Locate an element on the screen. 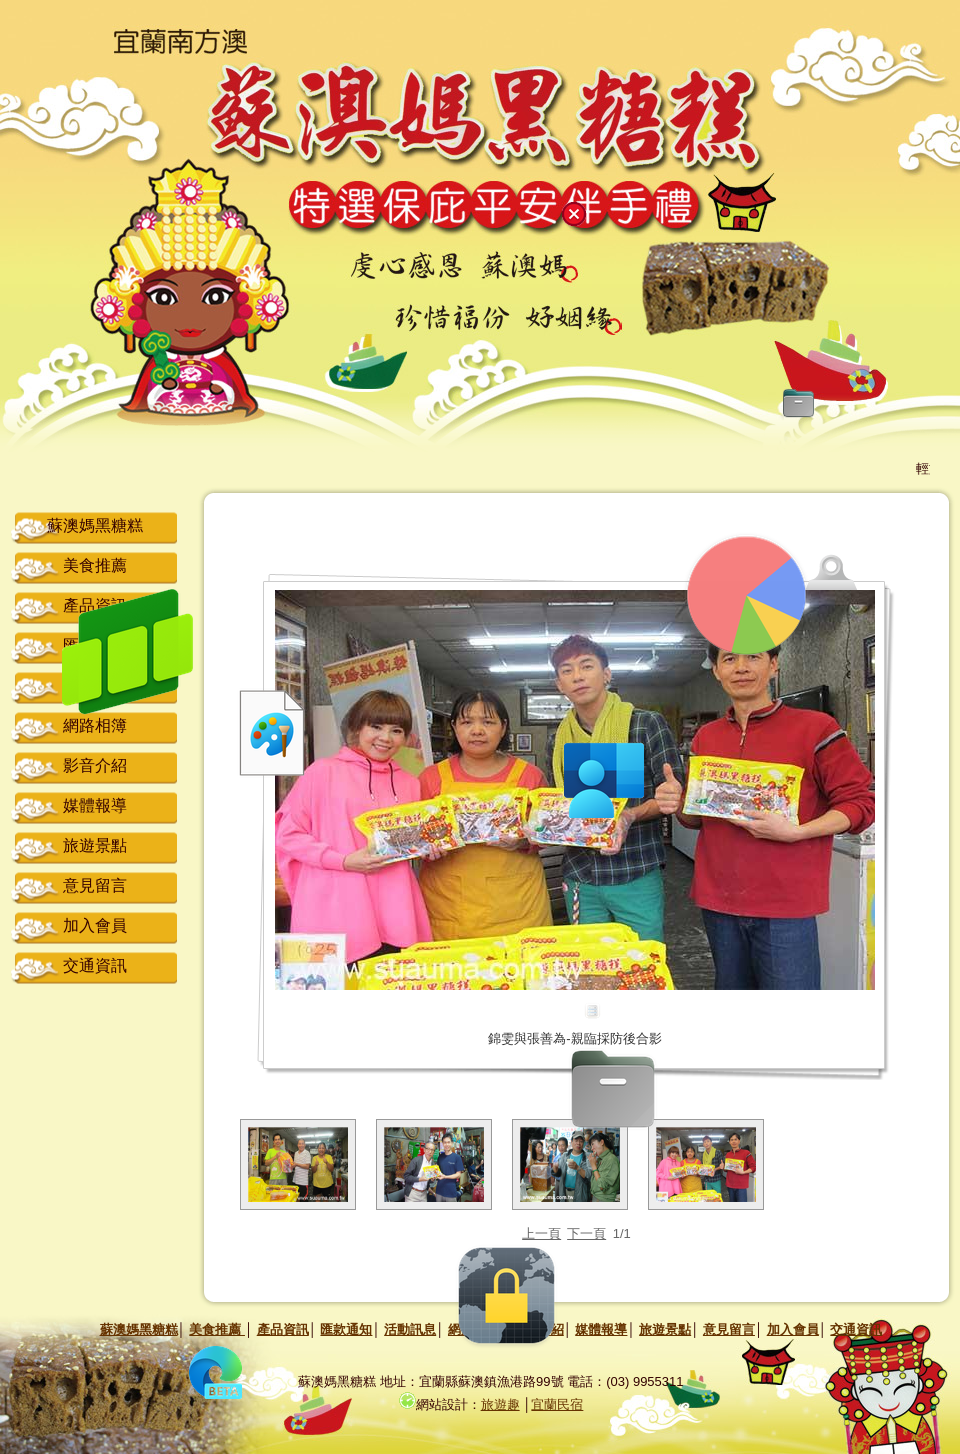  open xbox game bar is located at coordinates (128, 651).